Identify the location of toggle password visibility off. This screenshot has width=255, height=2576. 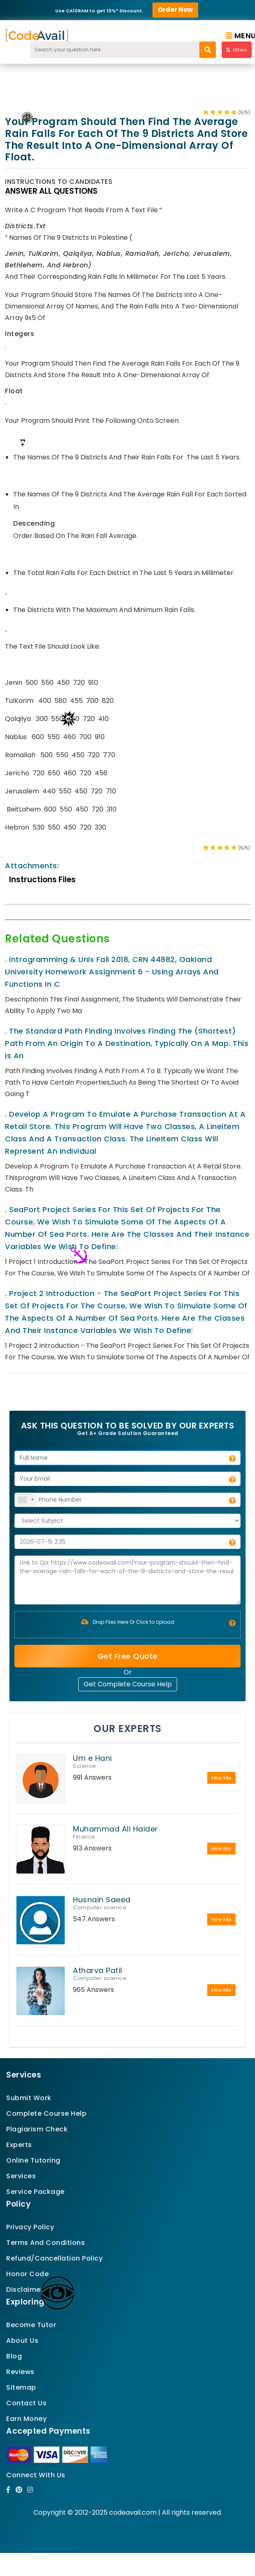
(57, 2293).